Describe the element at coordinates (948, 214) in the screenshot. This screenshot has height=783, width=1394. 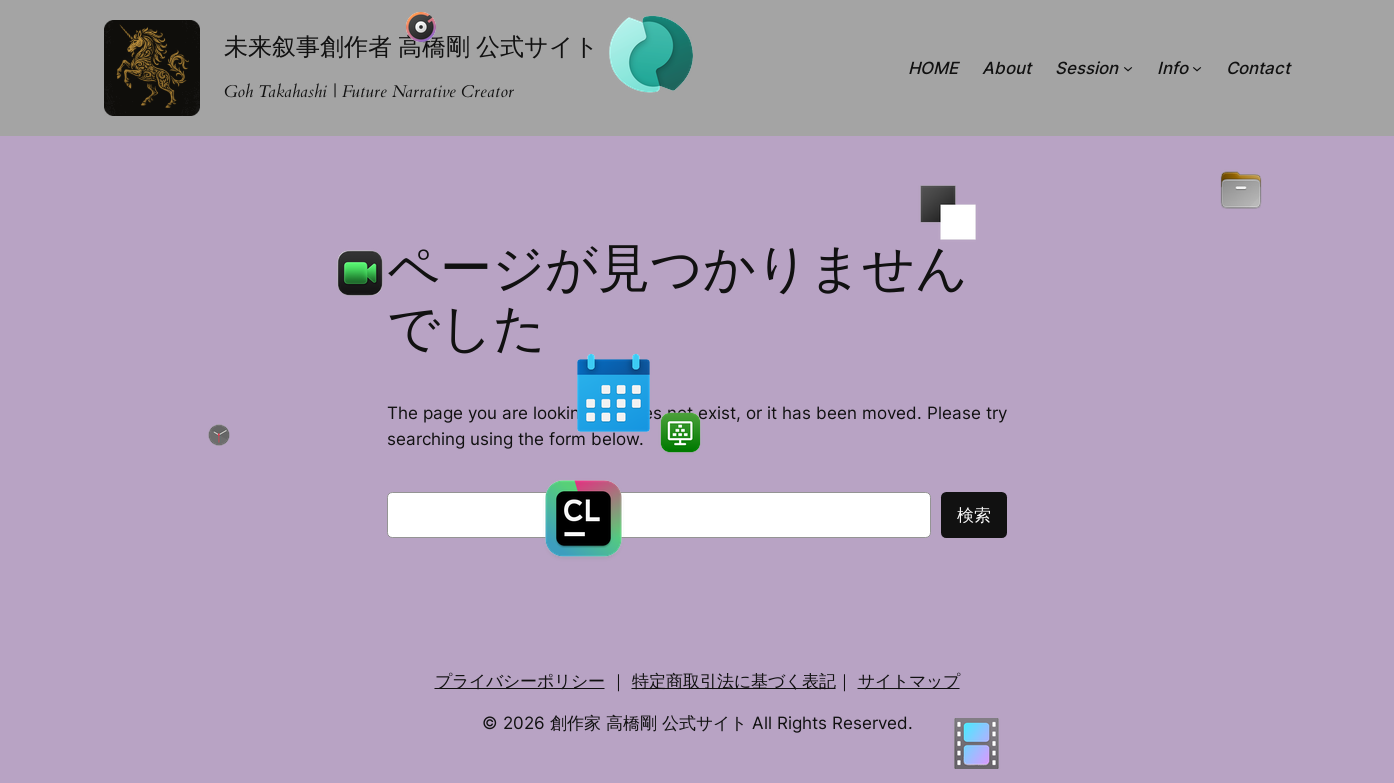
I see `toggle high contrast mode` at that location.